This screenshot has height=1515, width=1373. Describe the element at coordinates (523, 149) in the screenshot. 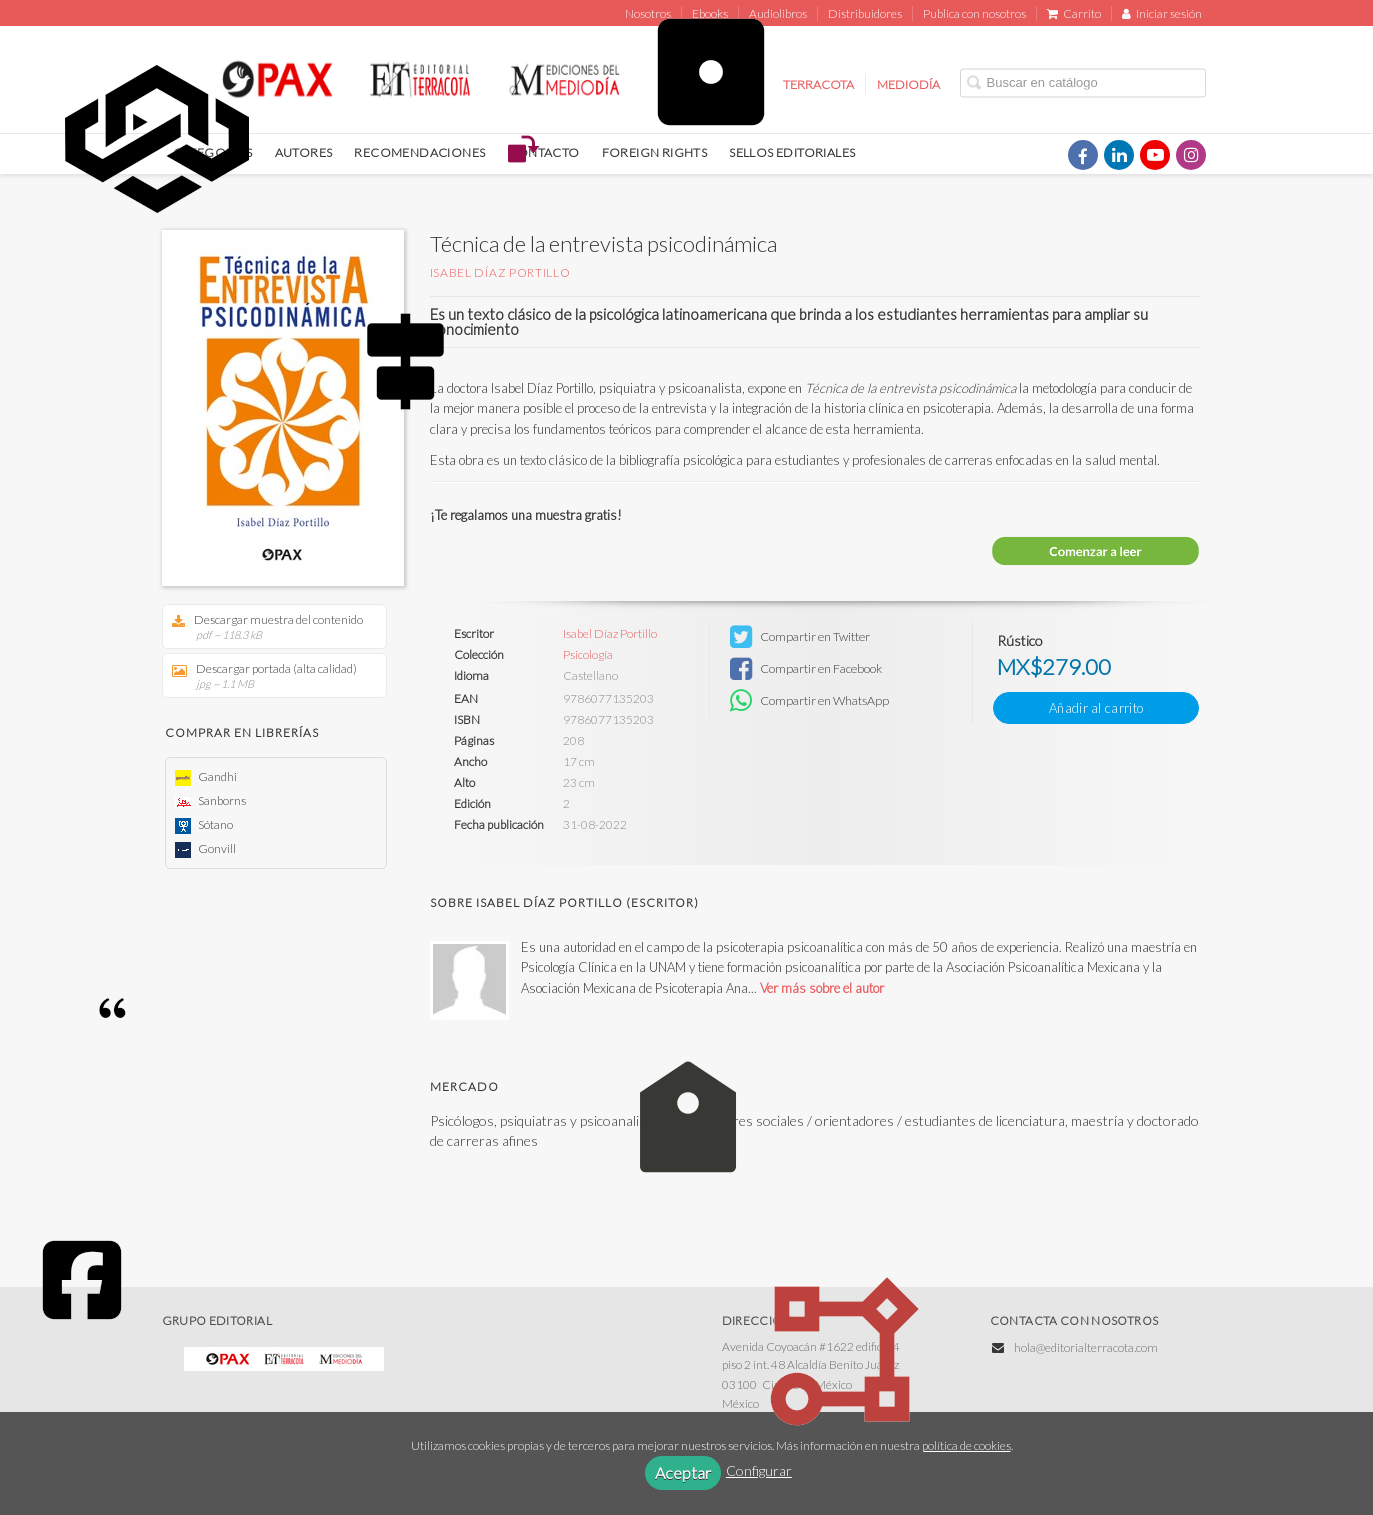

I see `rotate element clockwise` at that location.